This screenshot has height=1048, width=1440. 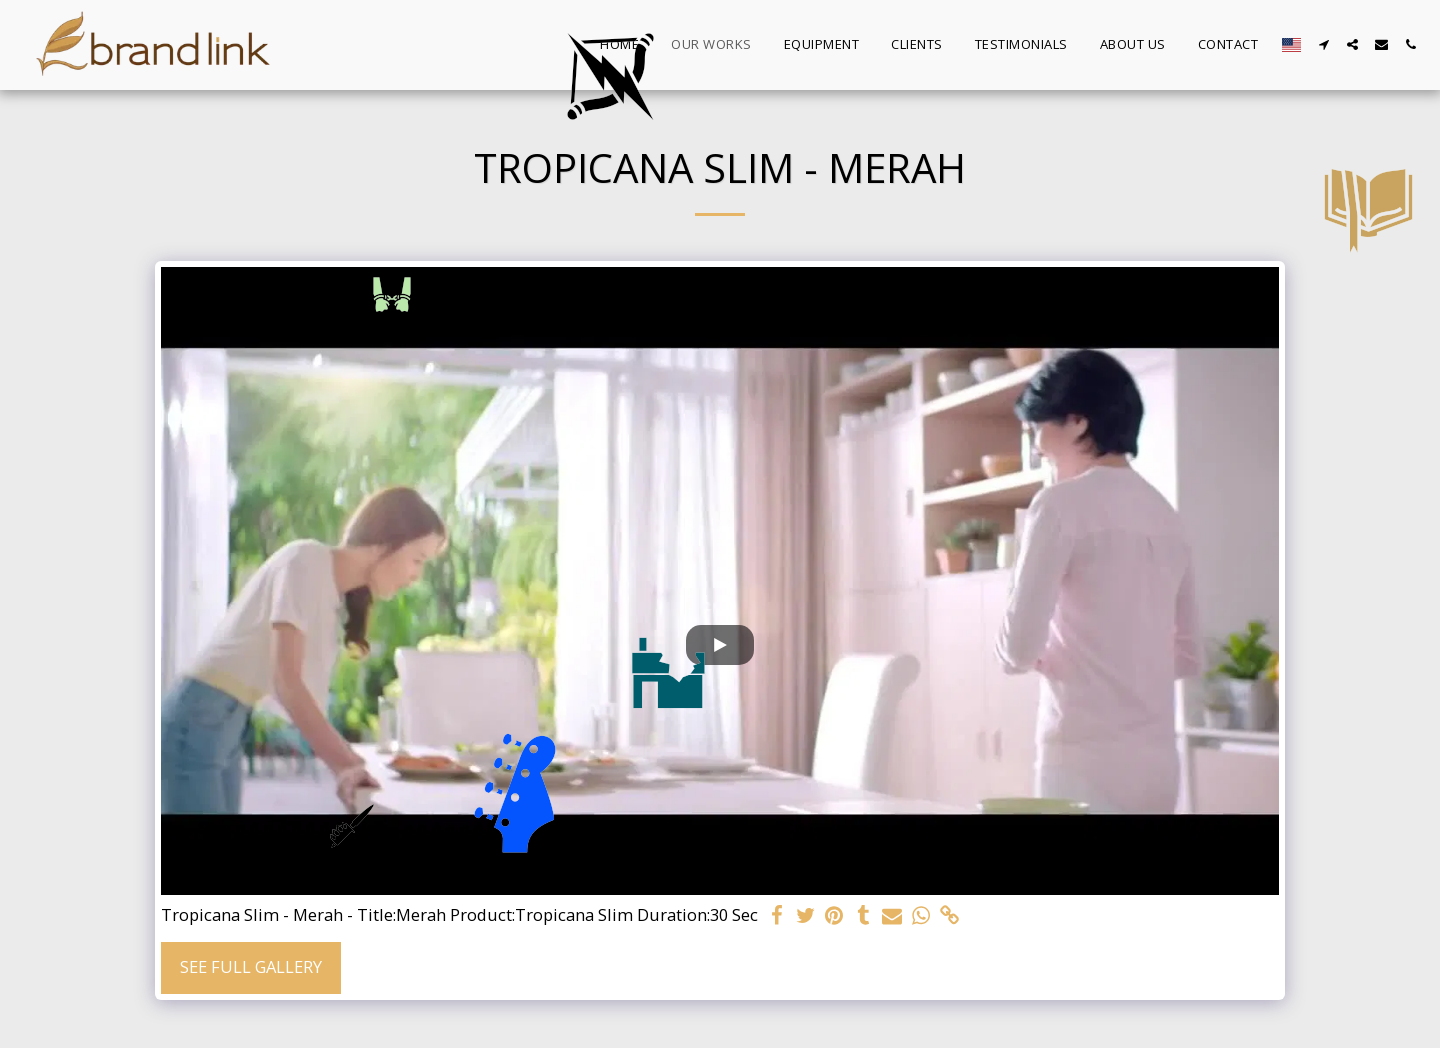 What do you see at coordinates (392, 296) in the screenshot?
I see `indicates a restricted or locked account status` at bounding box center [392, 296].